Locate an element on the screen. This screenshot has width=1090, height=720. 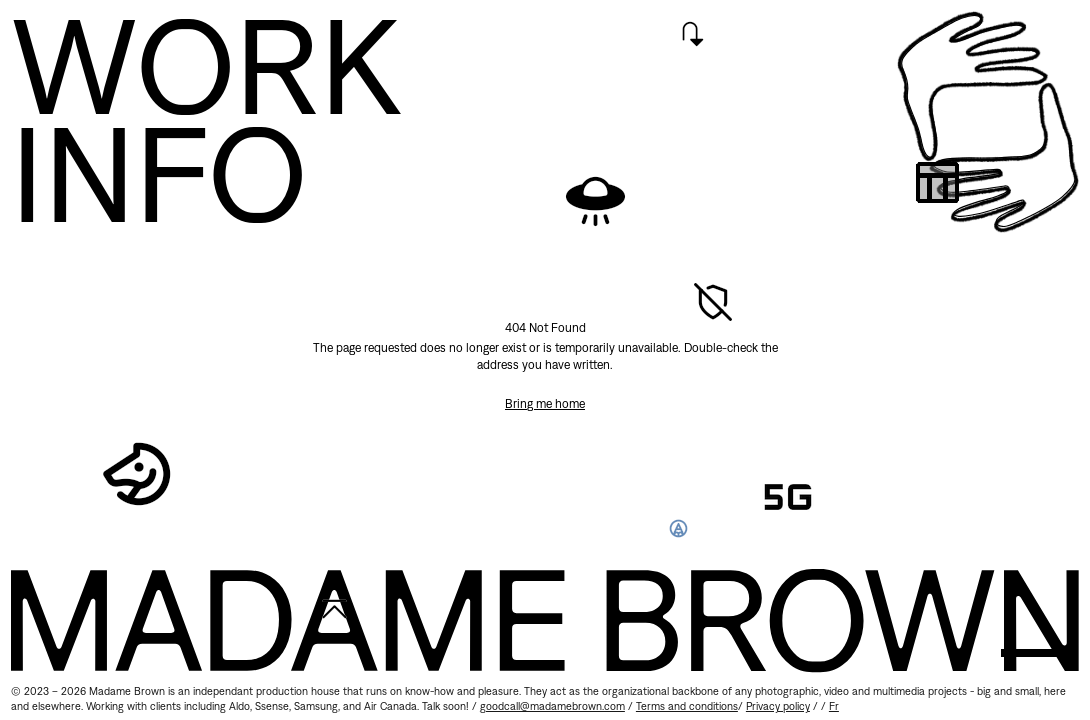
view data in table format is located at coordinates (936, 182).